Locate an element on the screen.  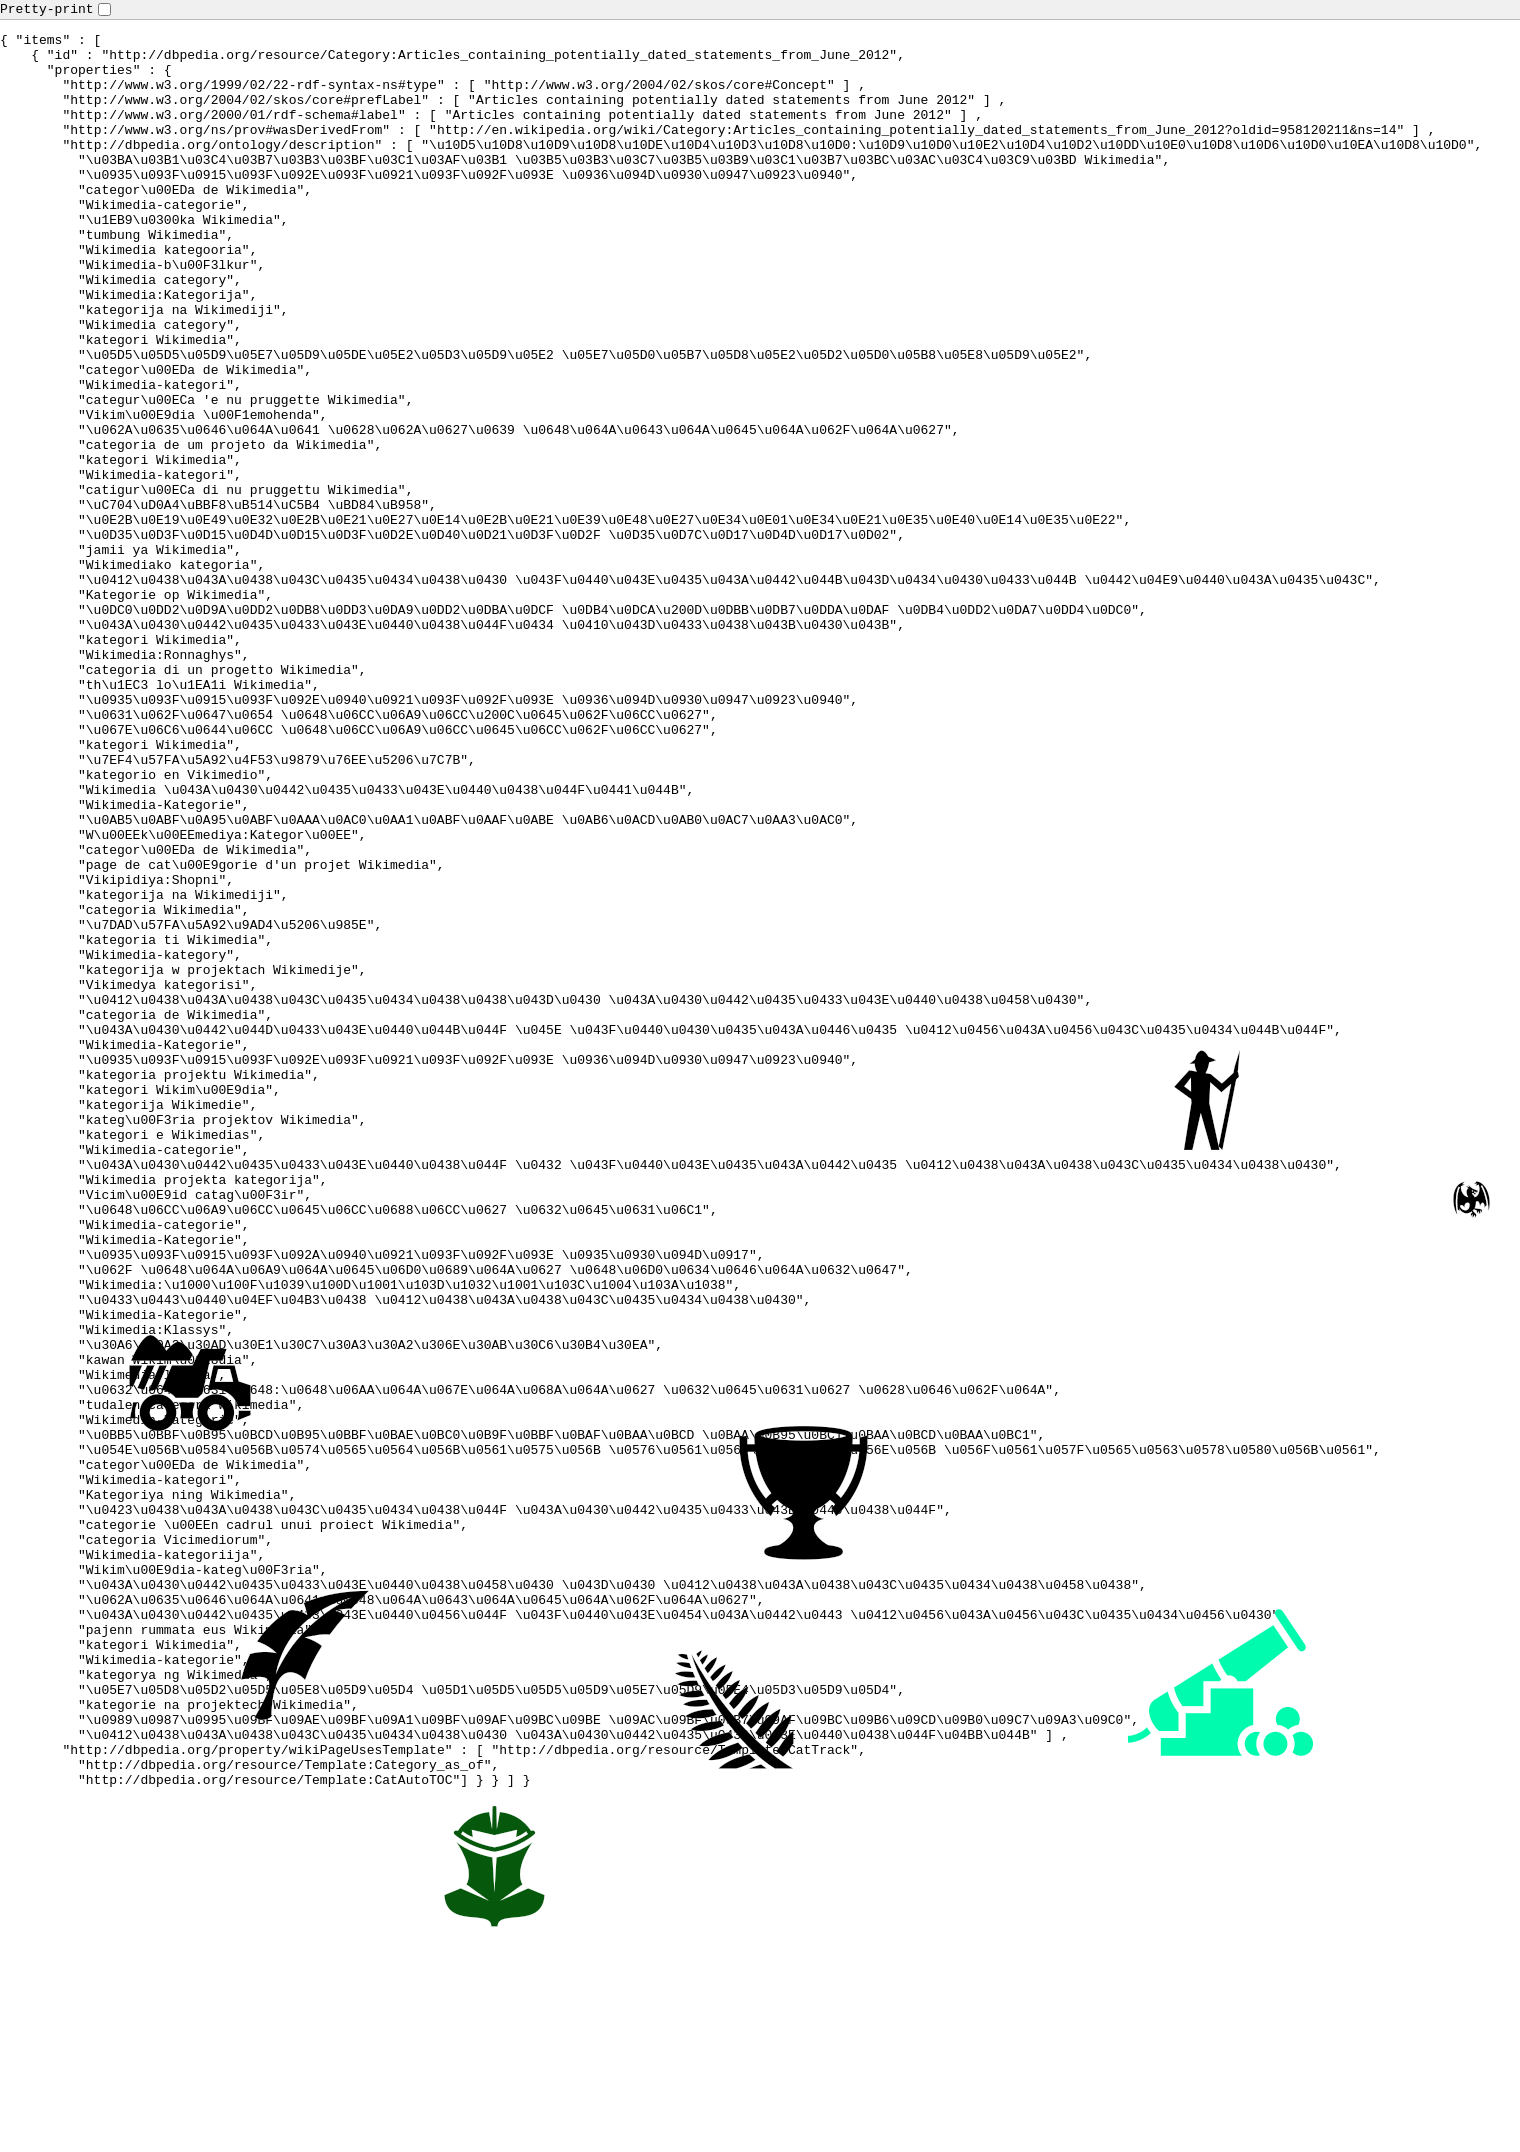
fire cannon in pirate-themed game is located at coordinates (1220, 1682).